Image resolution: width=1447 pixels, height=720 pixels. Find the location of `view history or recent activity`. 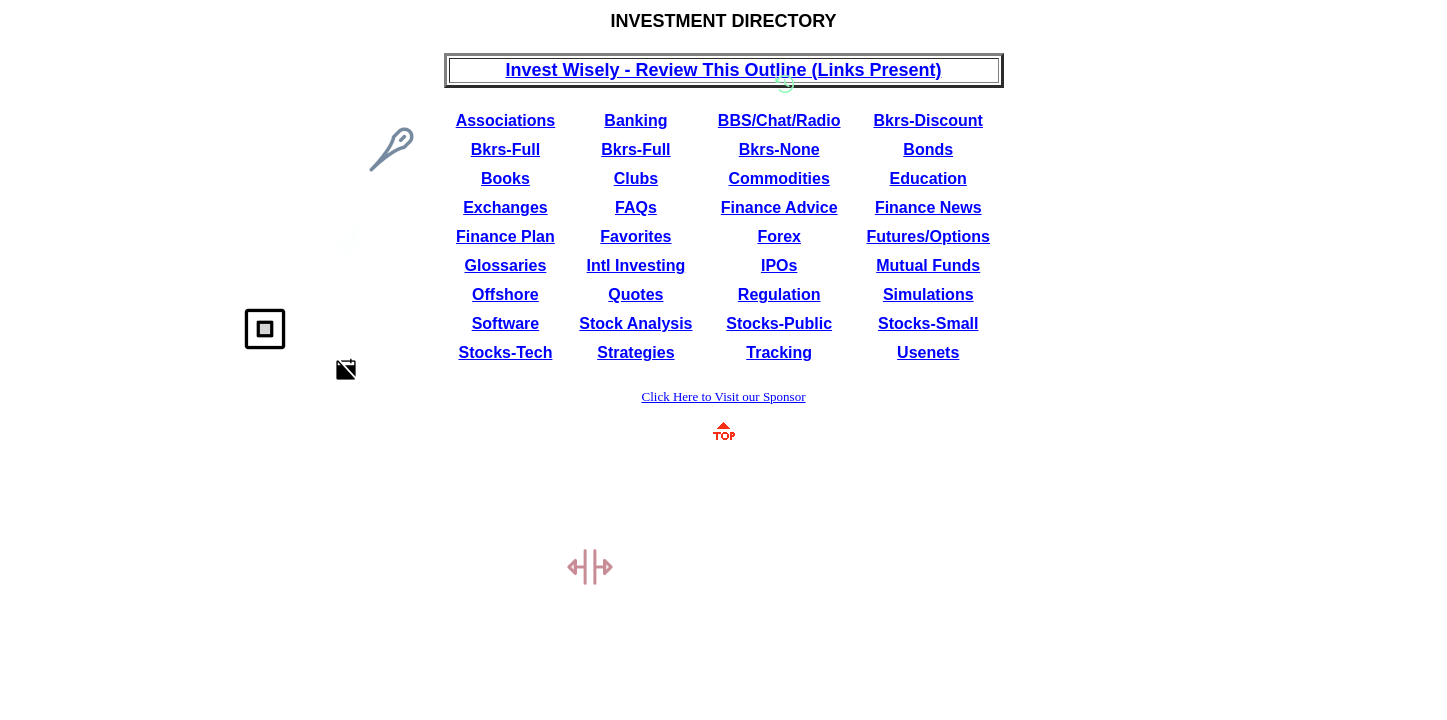

view history or recent activity is located at coordinates (785, 84).